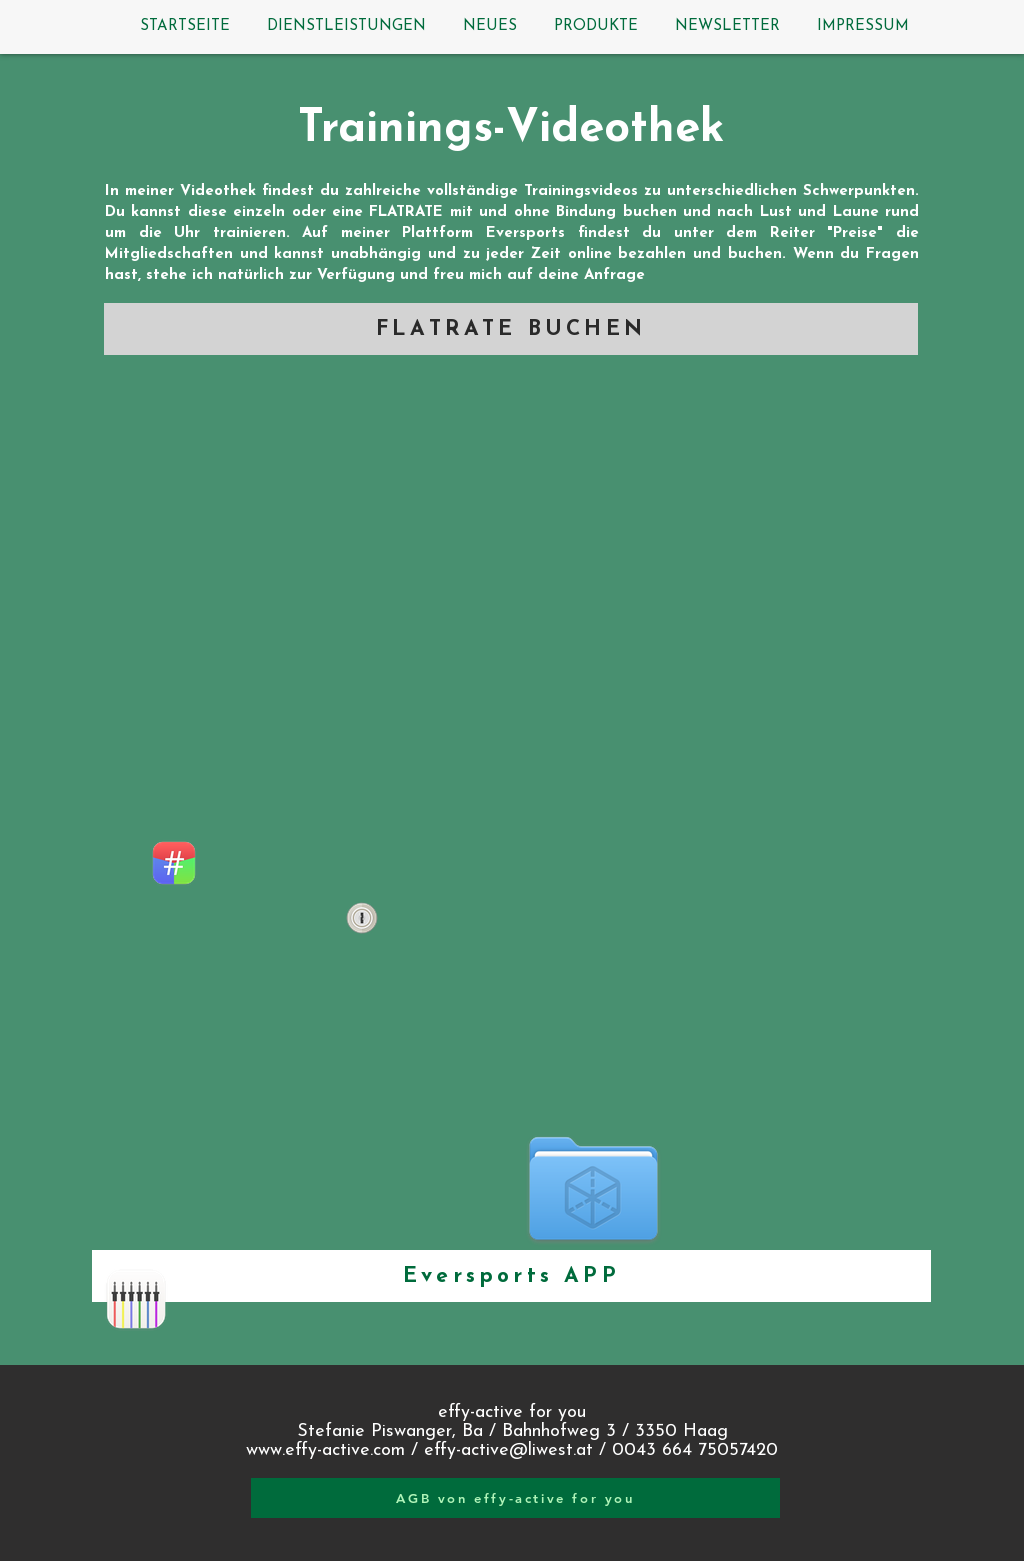 This screenshot has width=1024, height=1561. What do you see at coordinates (135, 1298) in the screenshot?
I see `open pulseview signal analysis application` at bounding box center [135, 1298].